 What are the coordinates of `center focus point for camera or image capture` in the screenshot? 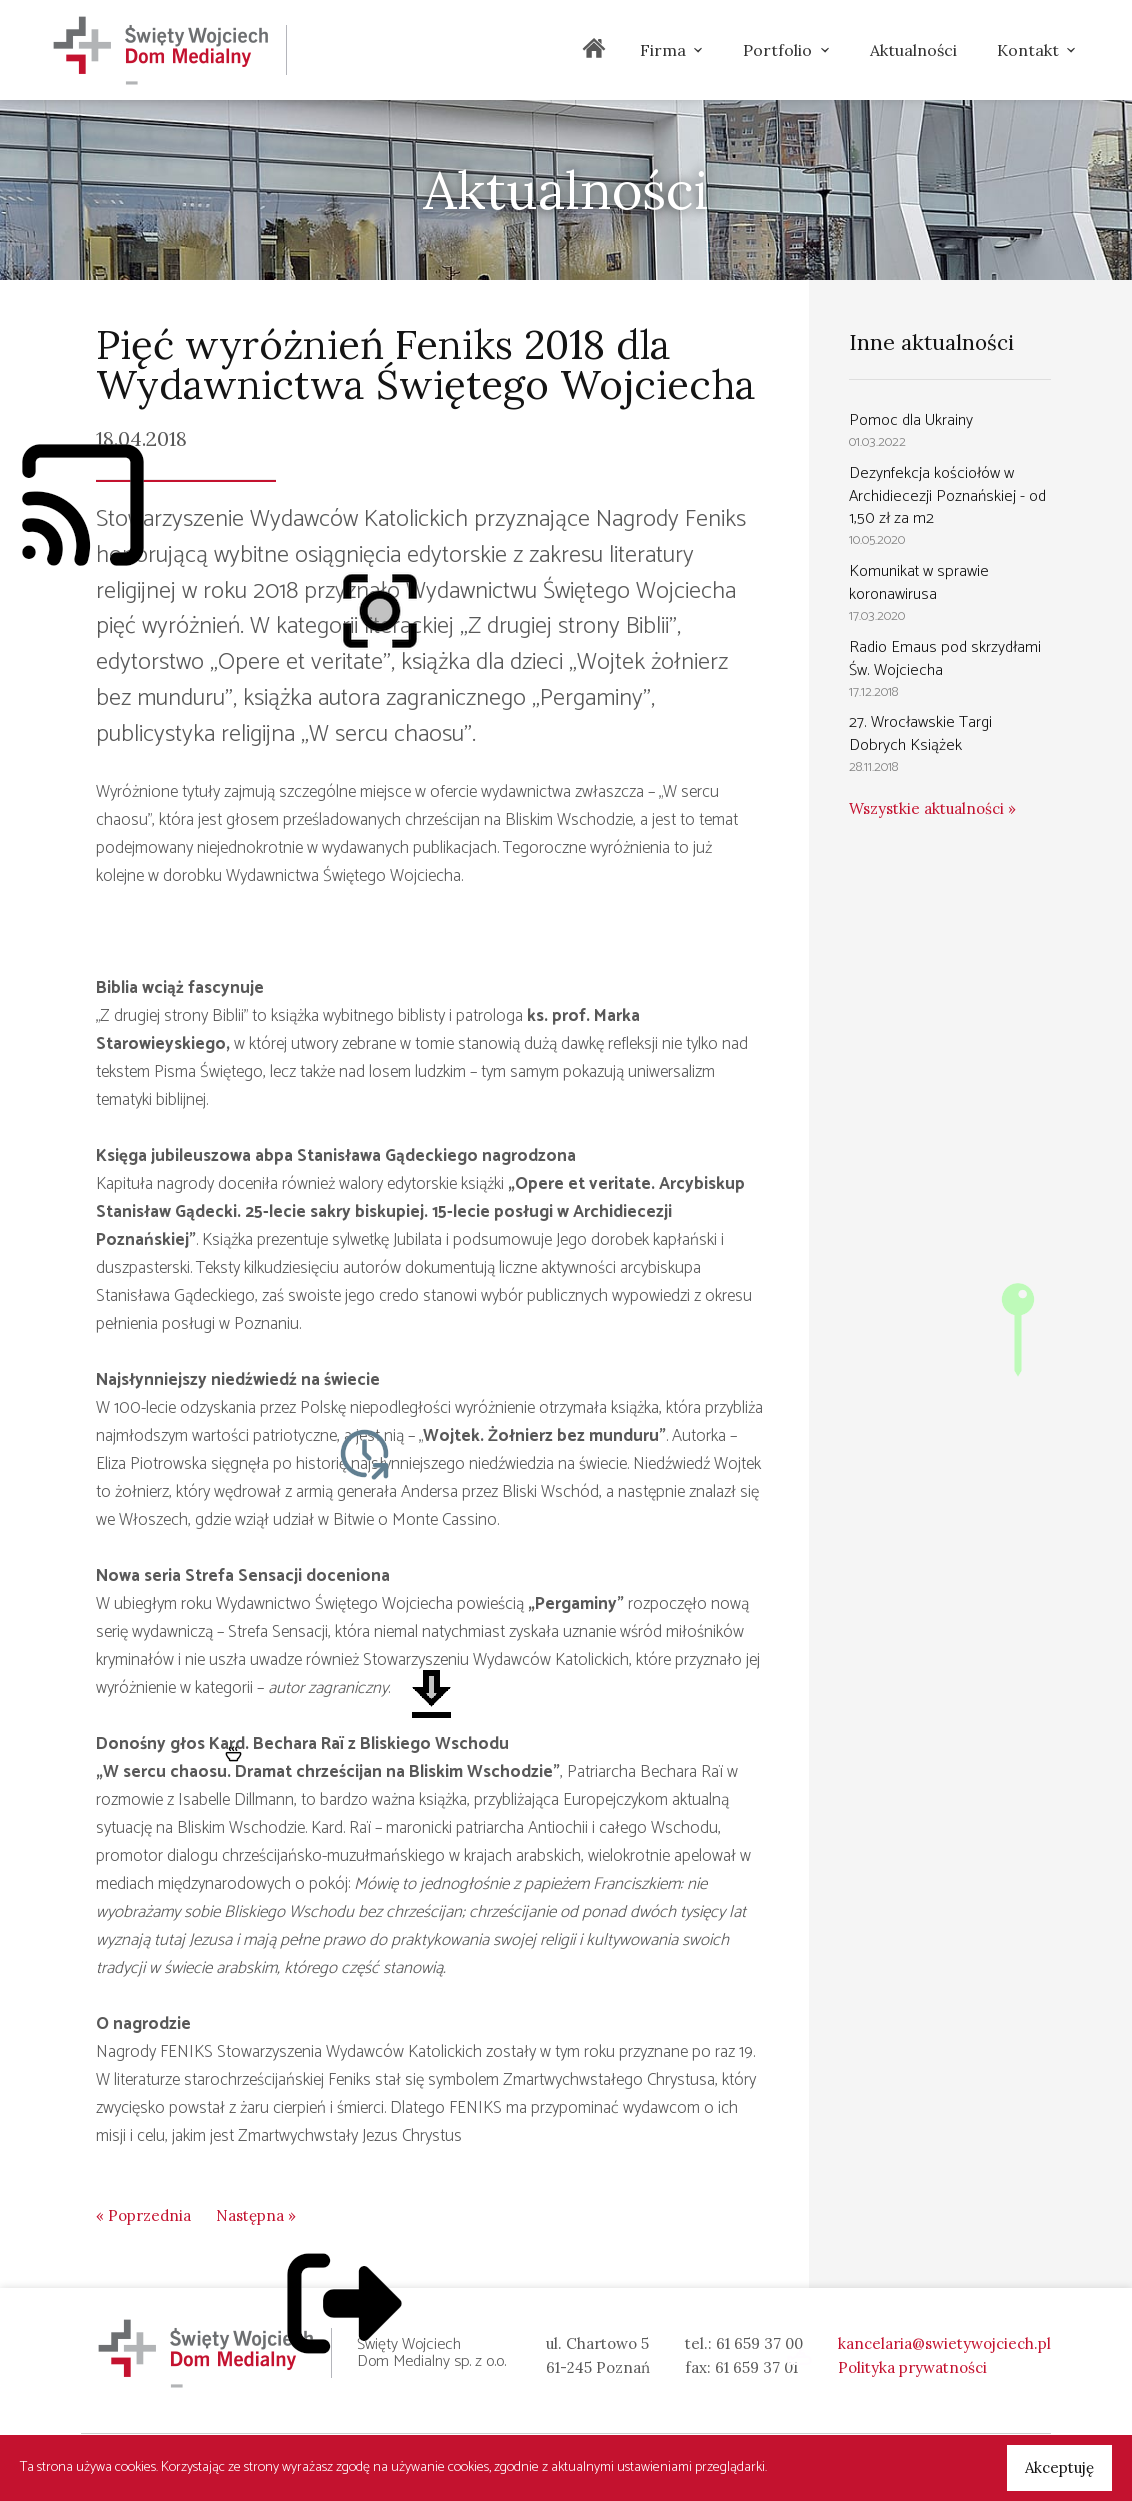 It's located at (380, 611).